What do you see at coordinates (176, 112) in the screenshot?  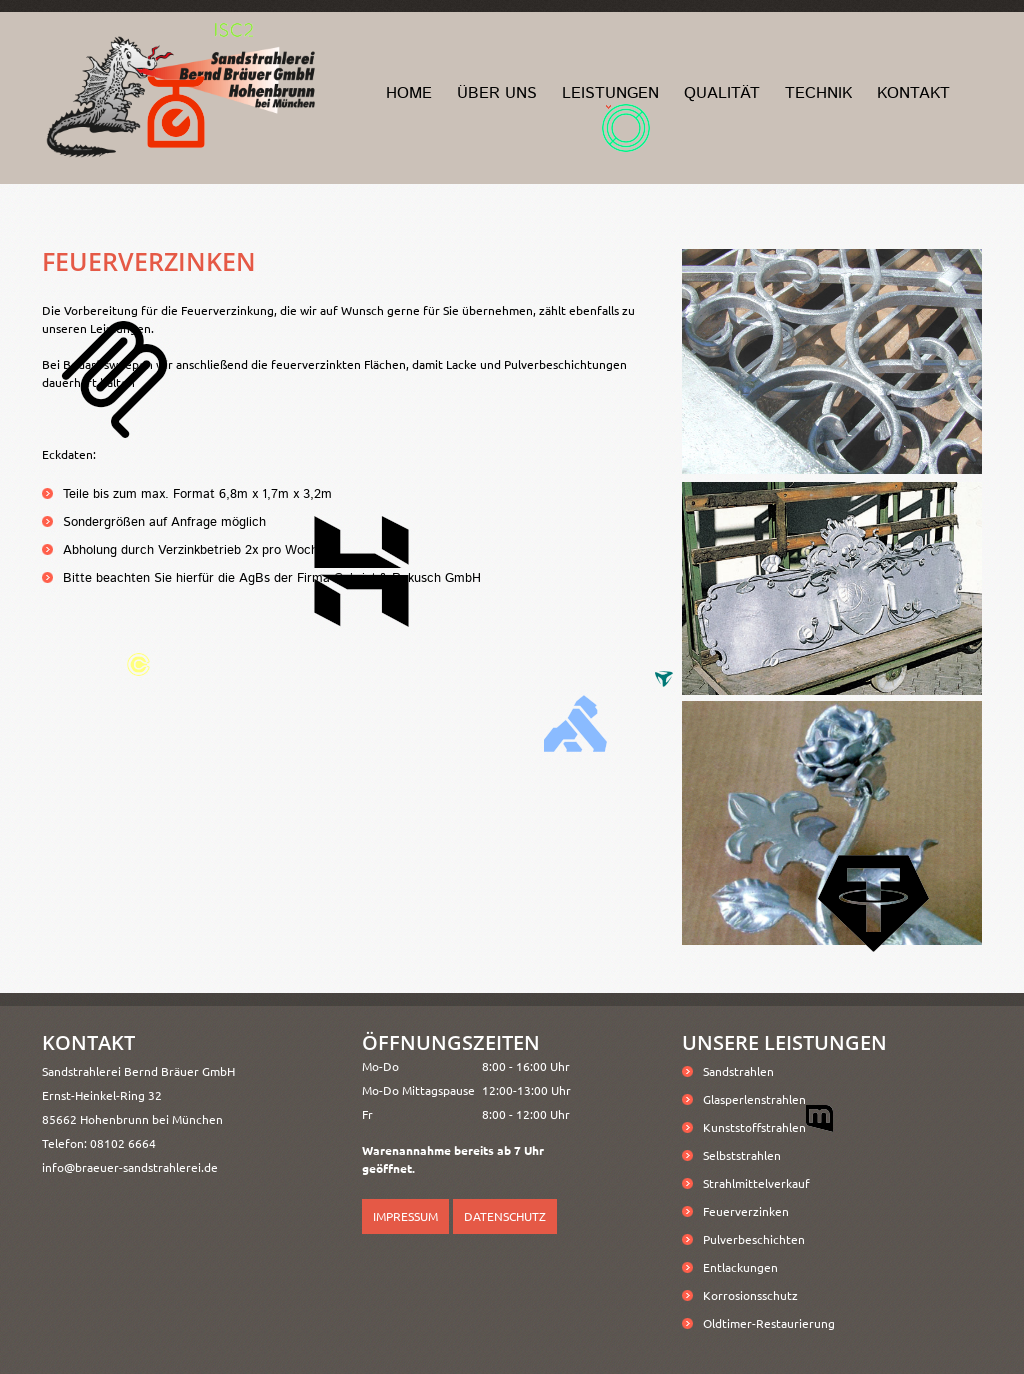 I see `access weight or measurement tools` at bounding box center [176, 112].